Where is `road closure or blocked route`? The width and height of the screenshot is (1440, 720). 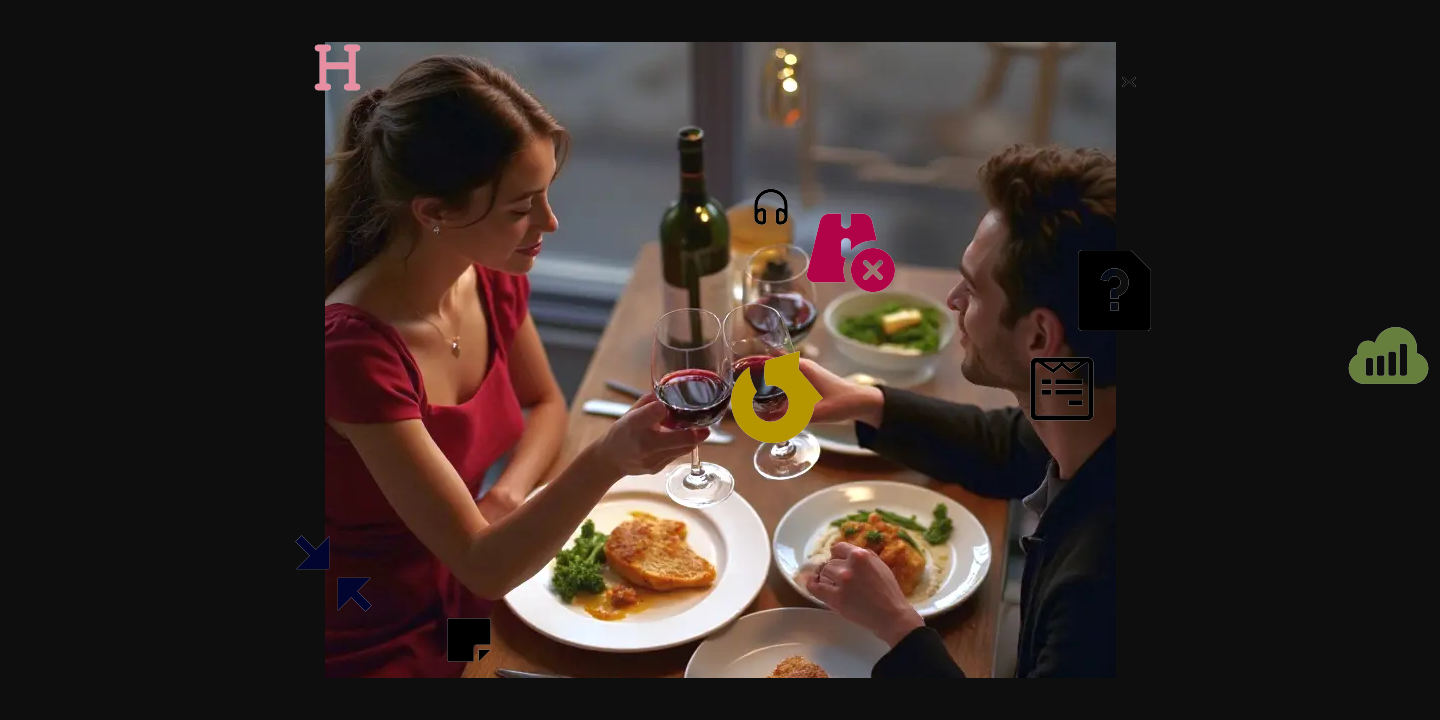
road closure or blocked route is located at coordinates (846, 248).